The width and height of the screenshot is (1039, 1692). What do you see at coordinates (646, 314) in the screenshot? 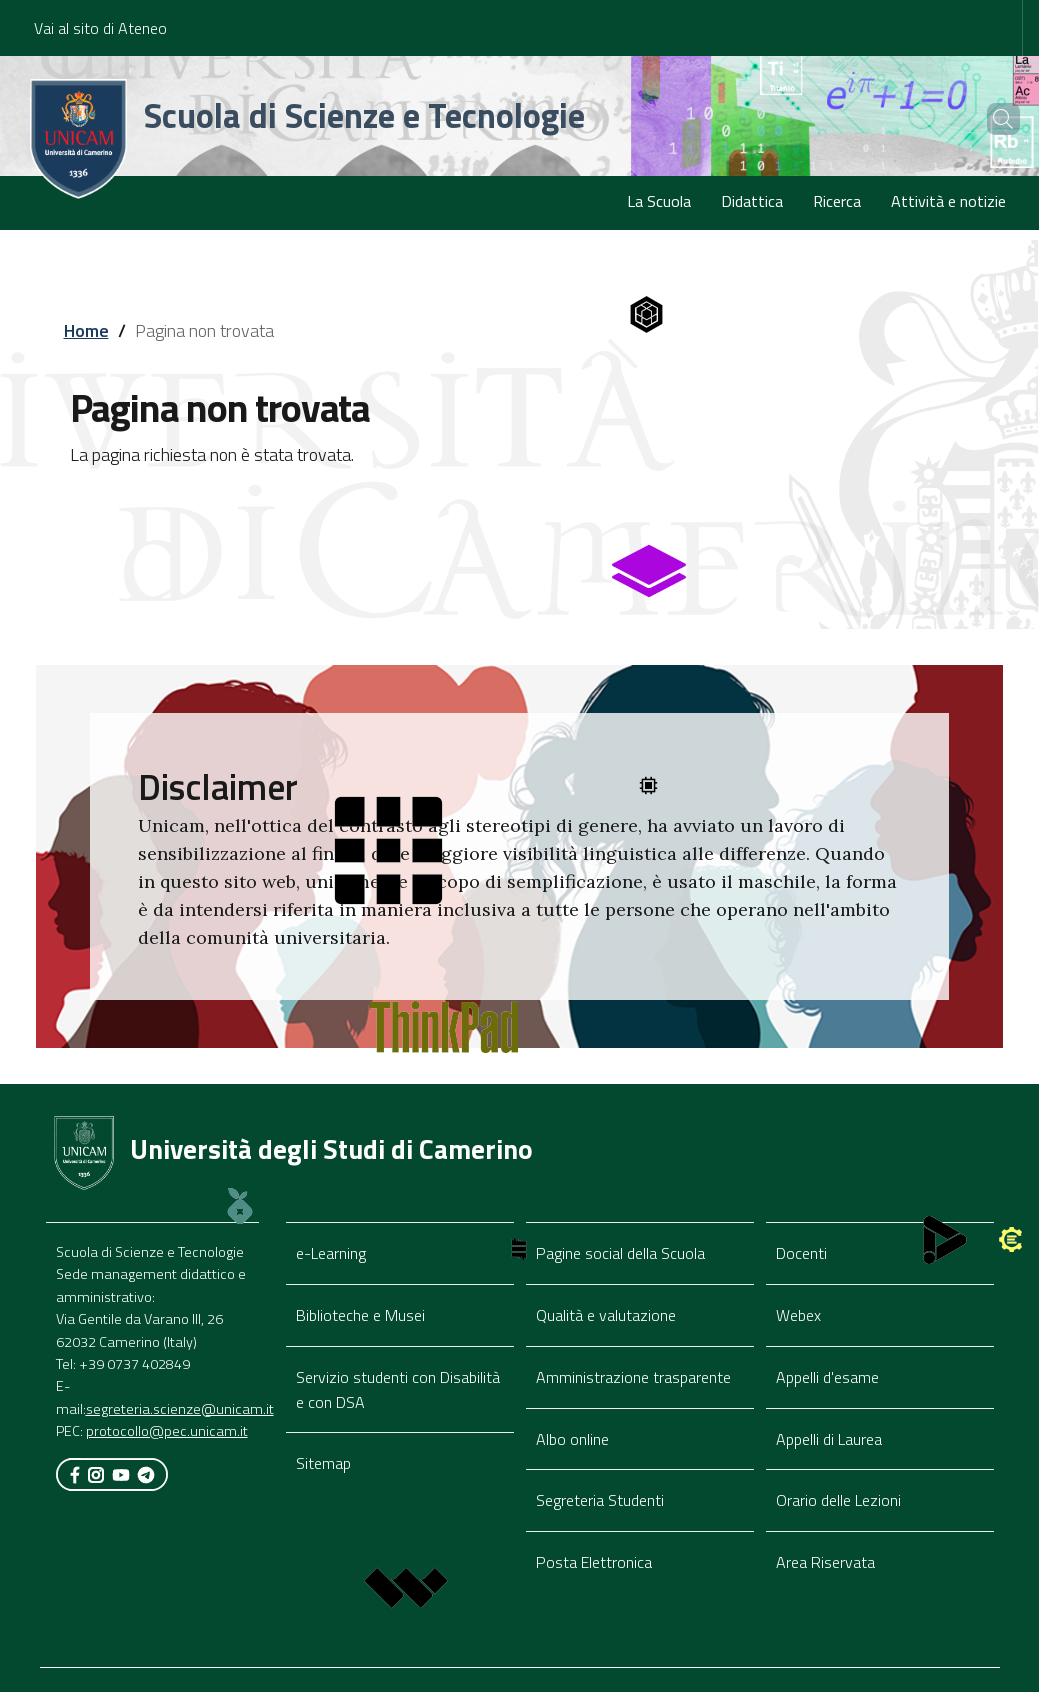
I see `sequelize ORM library logo` at bounding box center [646, 314].